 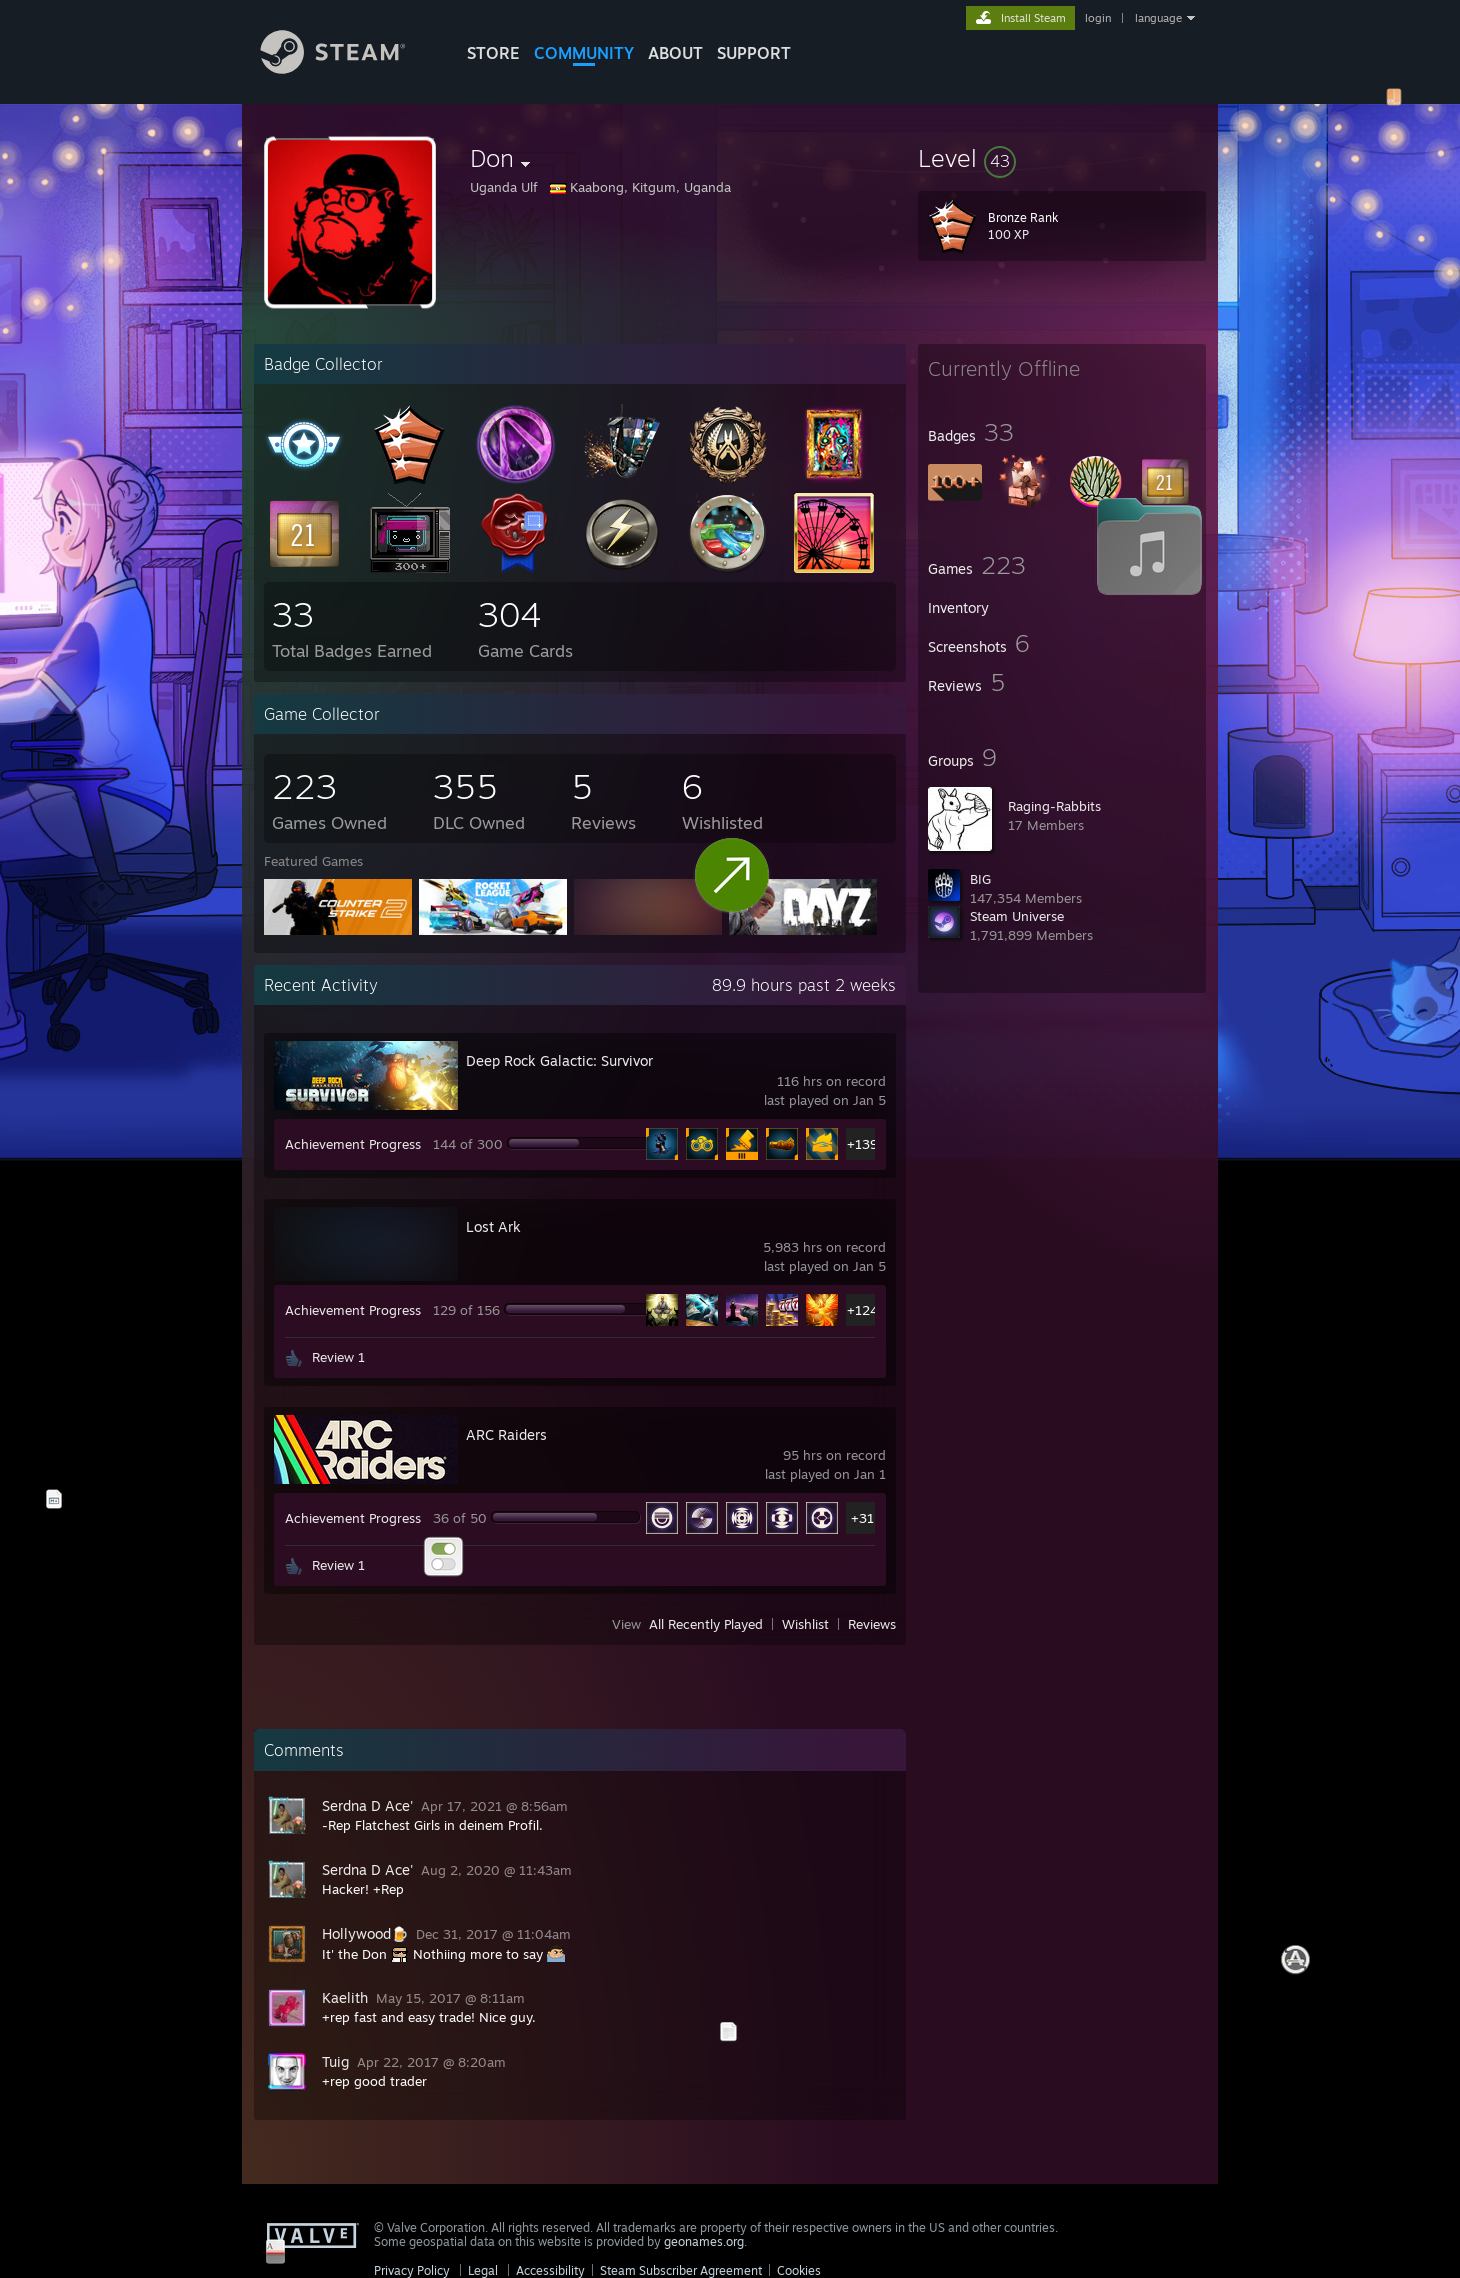 I want to click on open system tweaks or settings customization, so click(x=443, y=1556).